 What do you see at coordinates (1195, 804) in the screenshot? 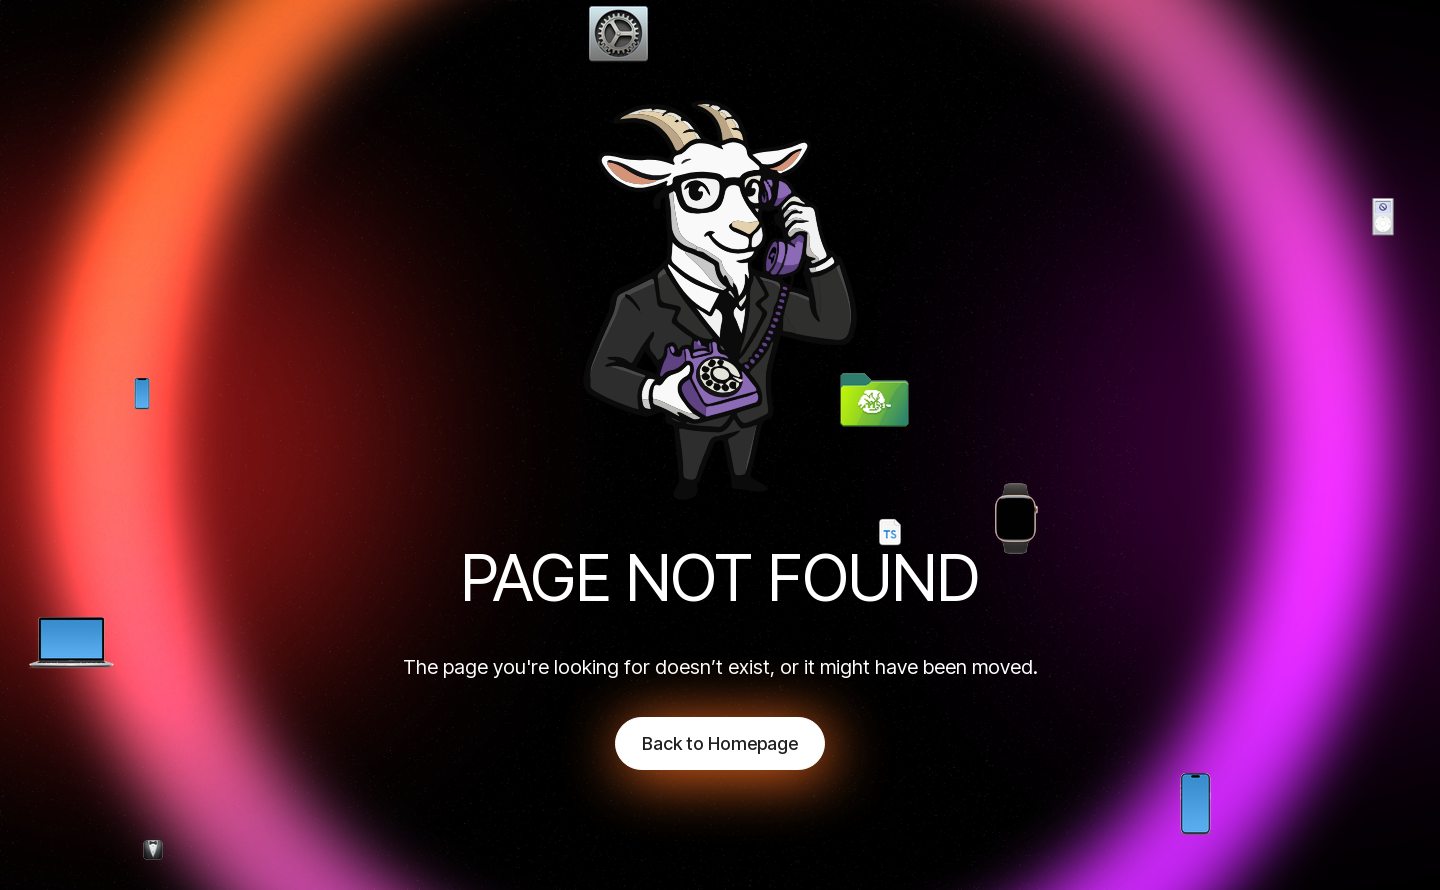
I see `indicates a connected iPhone 14 Pro device` at bounding box center [1195, 804].